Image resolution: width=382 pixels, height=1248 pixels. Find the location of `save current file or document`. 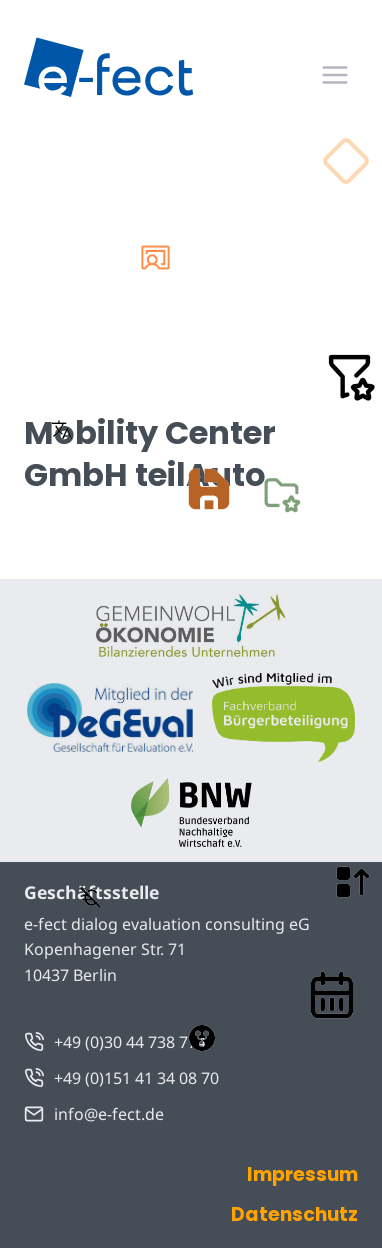

save current file or document is located at coordinates (209, 489).